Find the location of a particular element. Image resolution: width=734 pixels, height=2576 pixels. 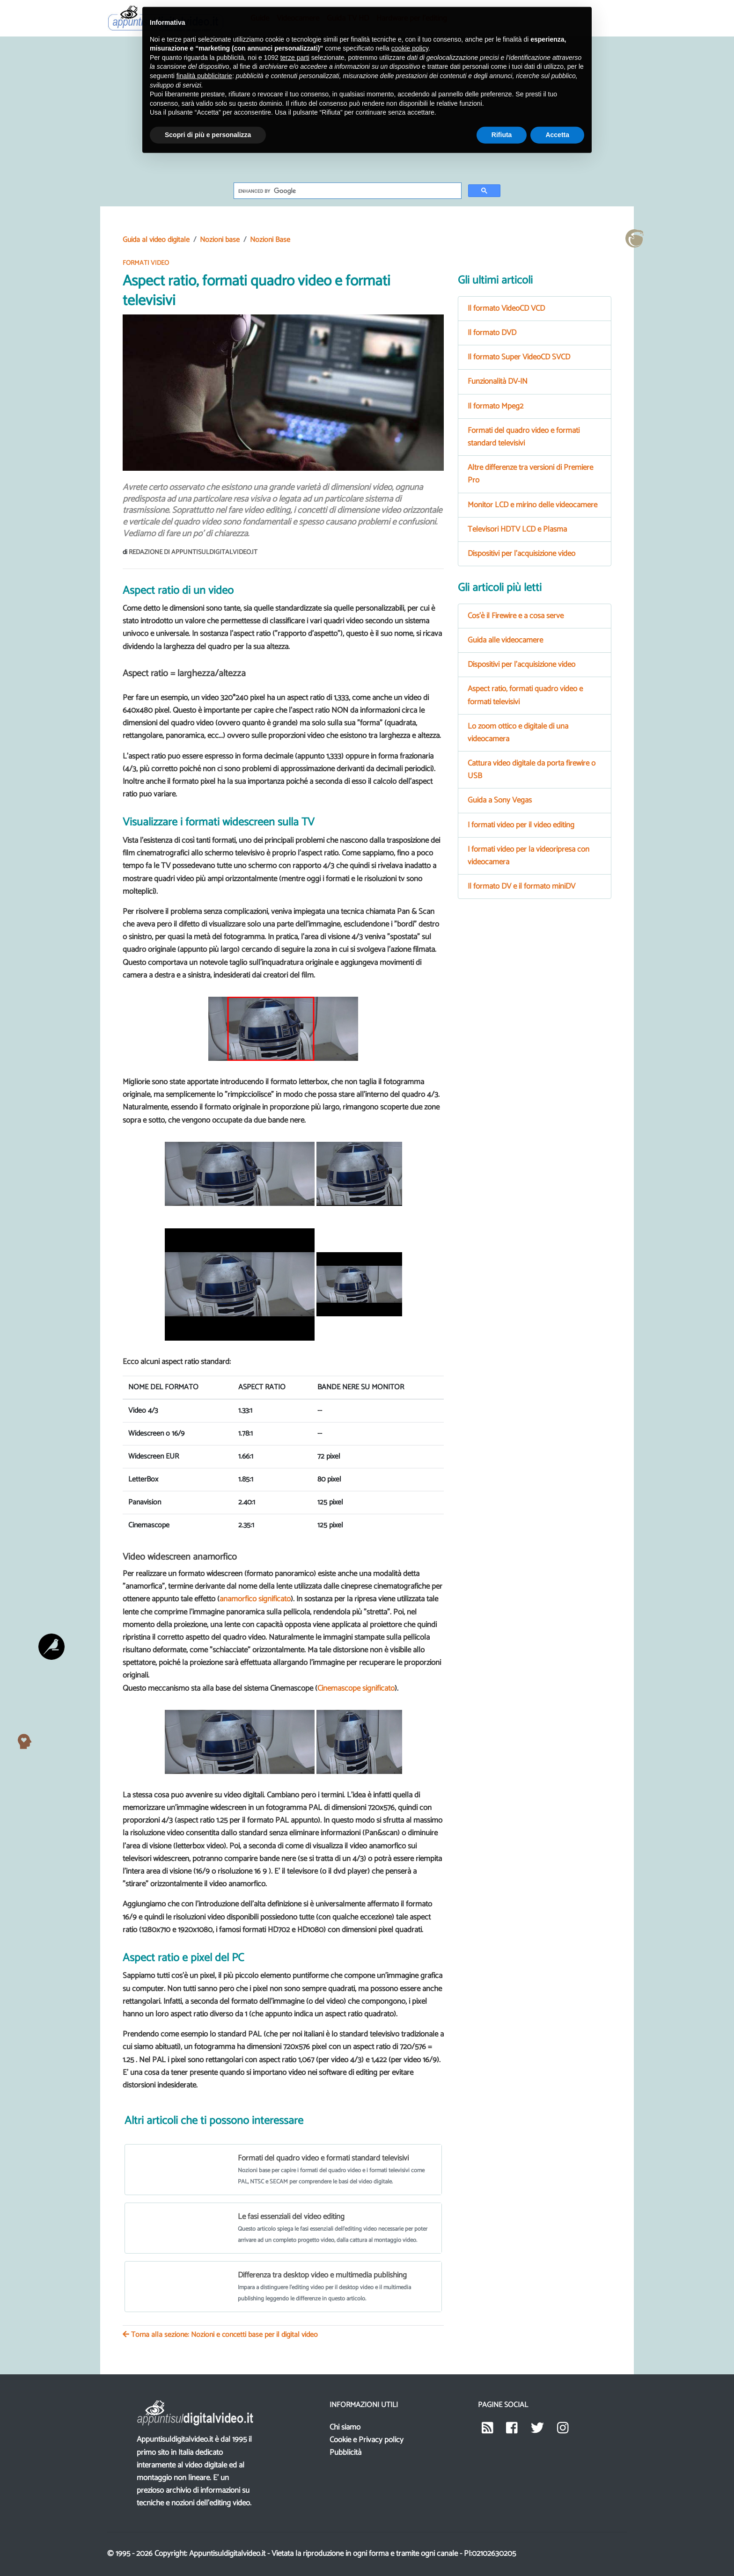

open Dataiku application is located at coordinates (51, 1647).